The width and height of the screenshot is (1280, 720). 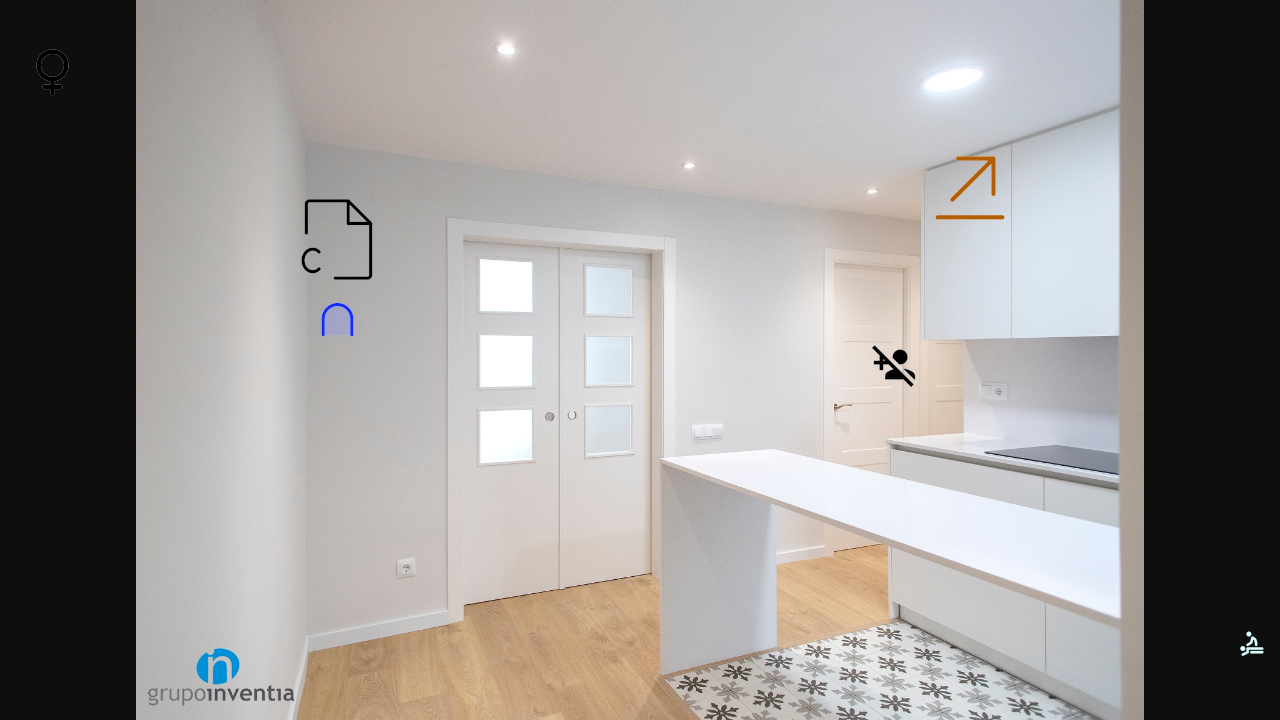 What do you see at coordinates (337, 320) in the screenshot?
I see `represents set intersection in data operations` at bounding box center [337, 320].